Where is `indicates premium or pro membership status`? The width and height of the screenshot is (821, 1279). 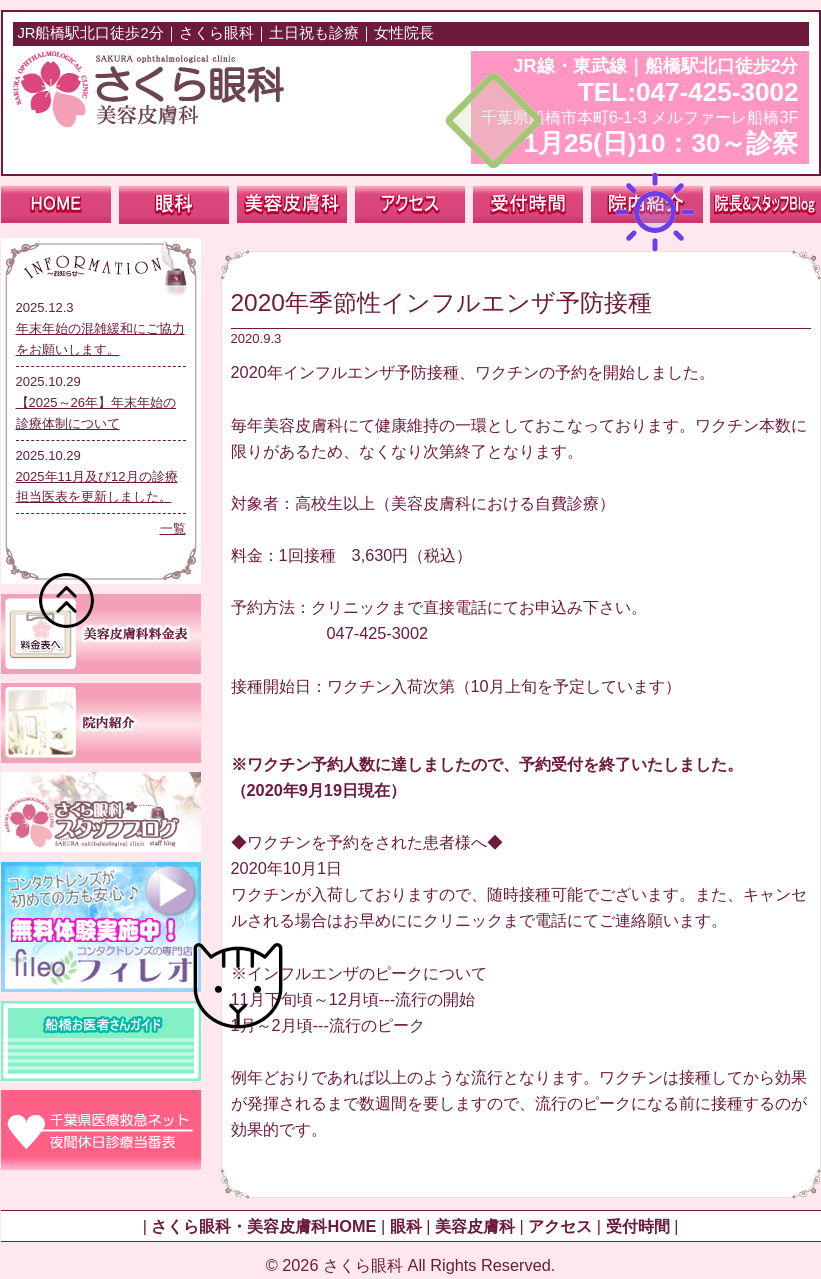
indicates premium or pro membership status is located at coordinates (493, 120).